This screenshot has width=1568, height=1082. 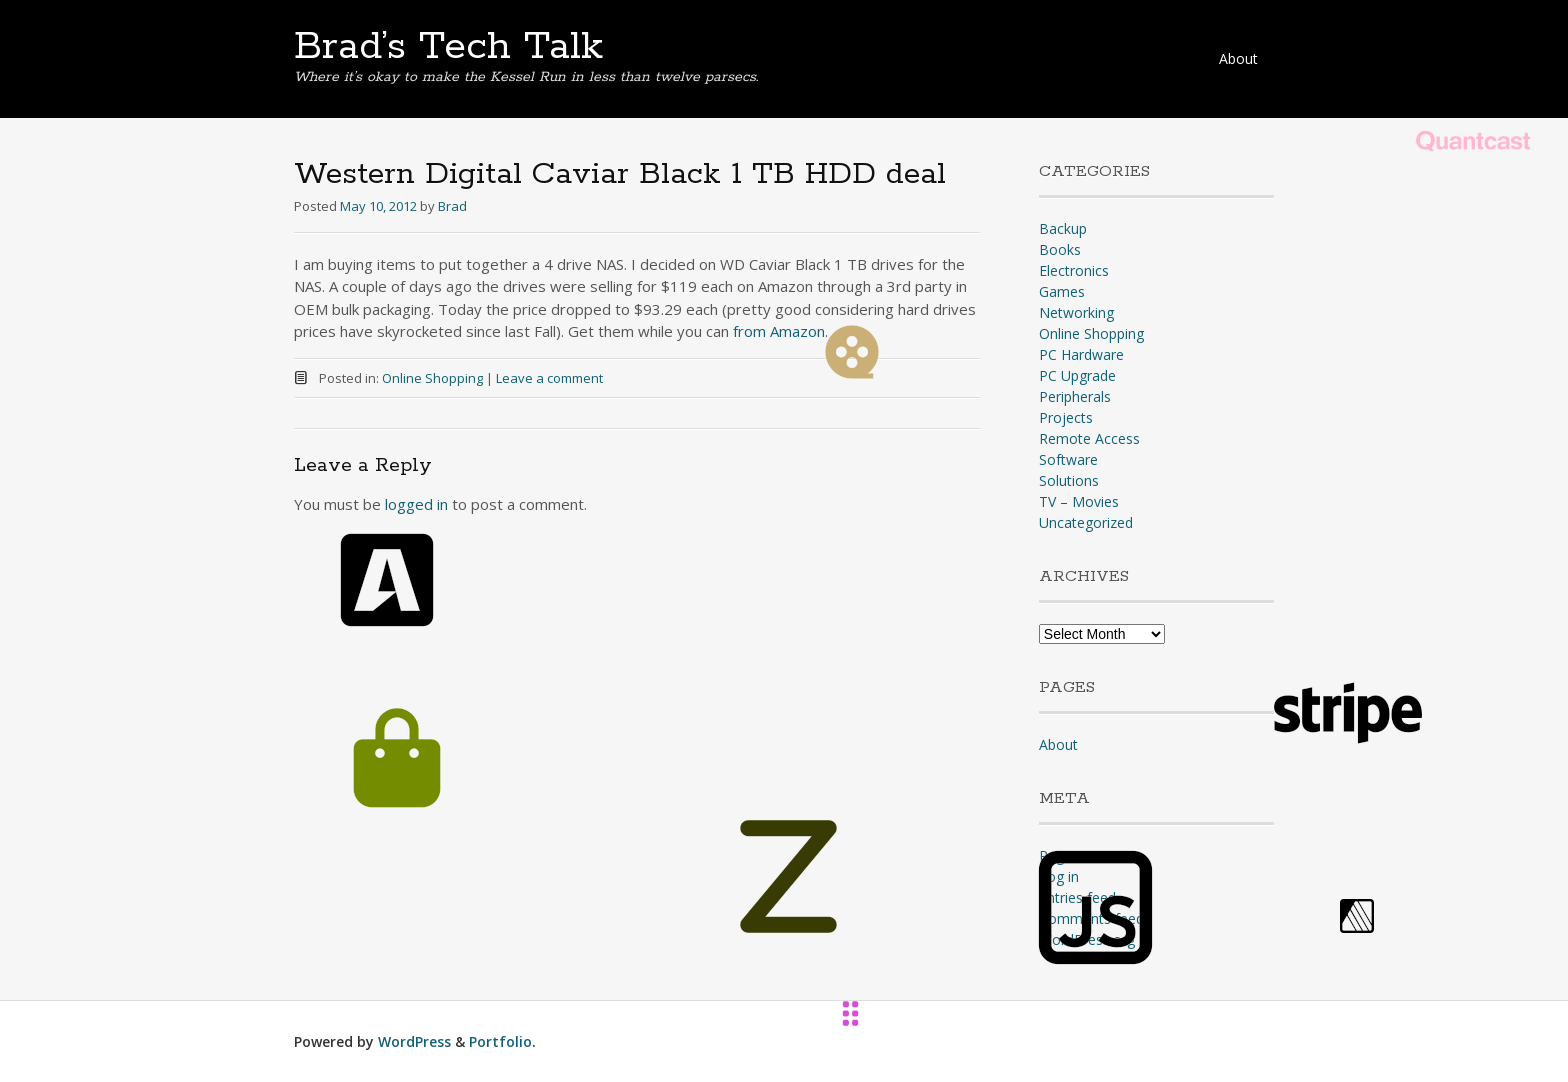 What do you see at coordinates (1357, 916) in the screenshot?
I see `open Affinity Publisher application` at bounding box center [1357, 916].